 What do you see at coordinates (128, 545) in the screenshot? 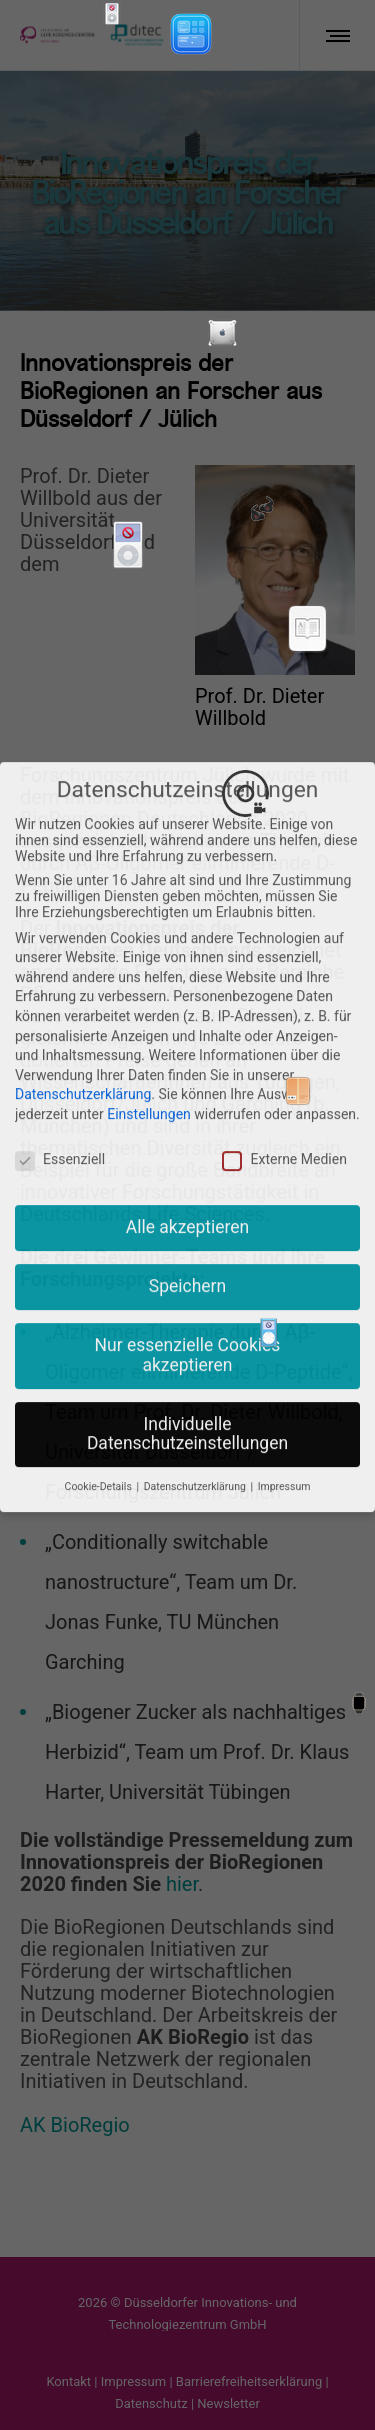
I see `iPod device is unavailable or cannot be connected` at bounding box center [128, 545].